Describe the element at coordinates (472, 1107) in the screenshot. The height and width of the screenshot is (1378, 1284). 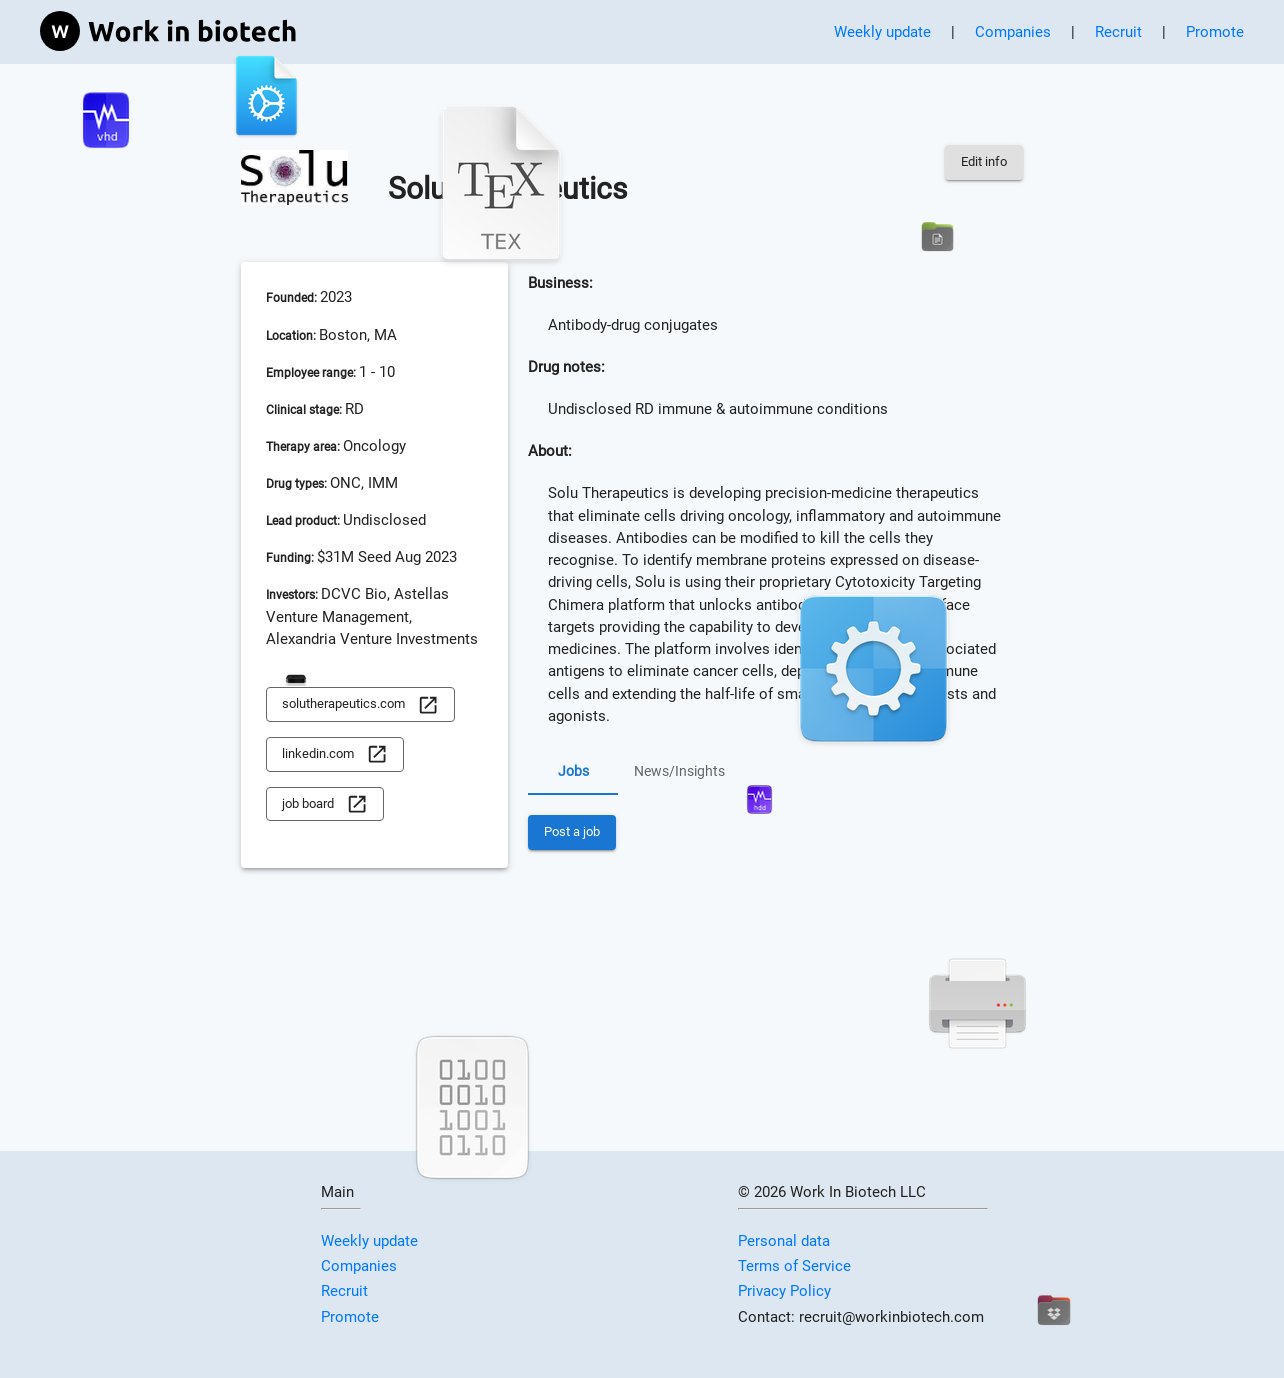
I see `indicates a Windows executable or downloadable program file` at that location.